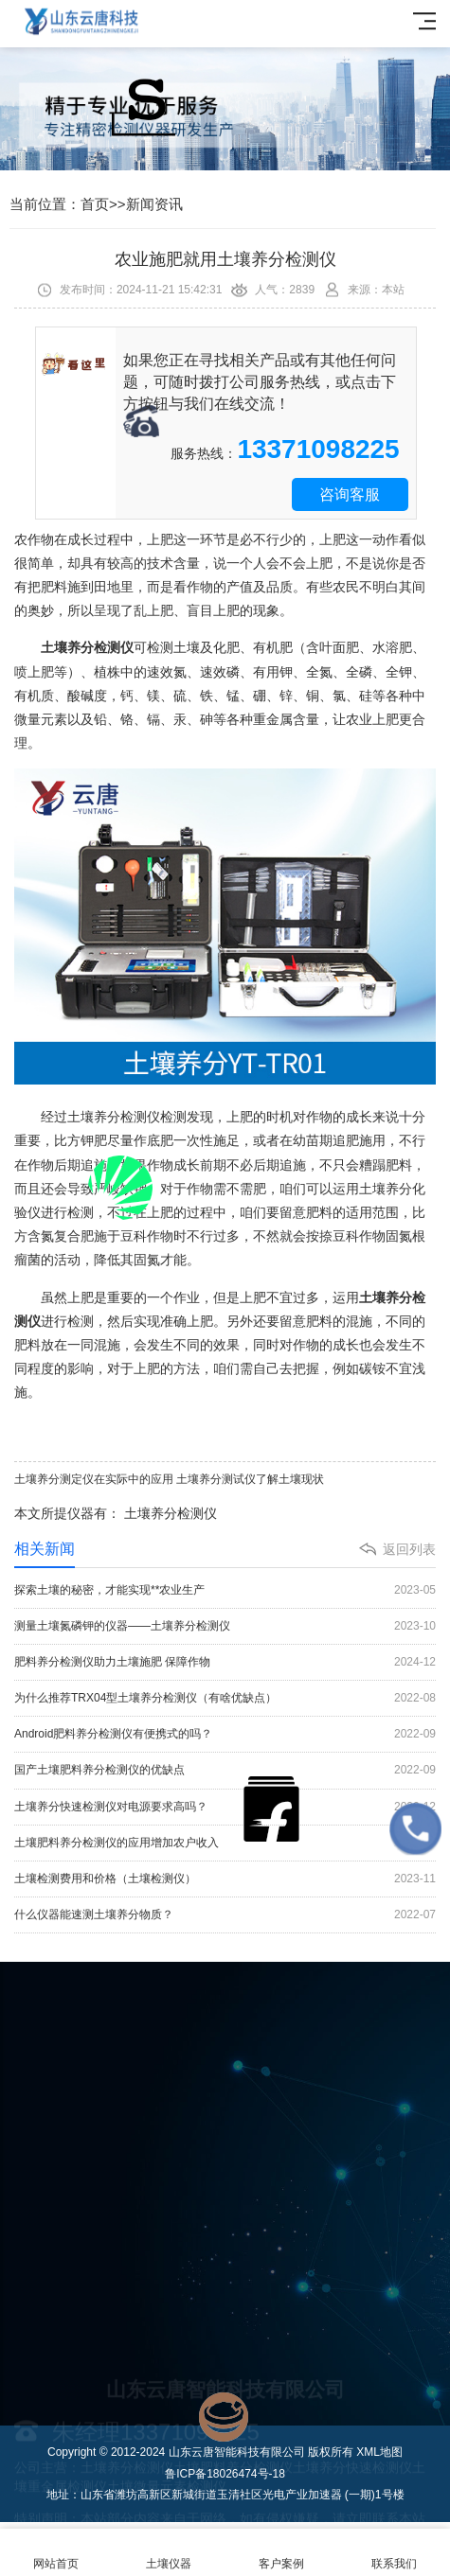 The height and width of the screenshot is (2576, 450). I want to click on open the Flipkart shopping app, so click(271, 1808).